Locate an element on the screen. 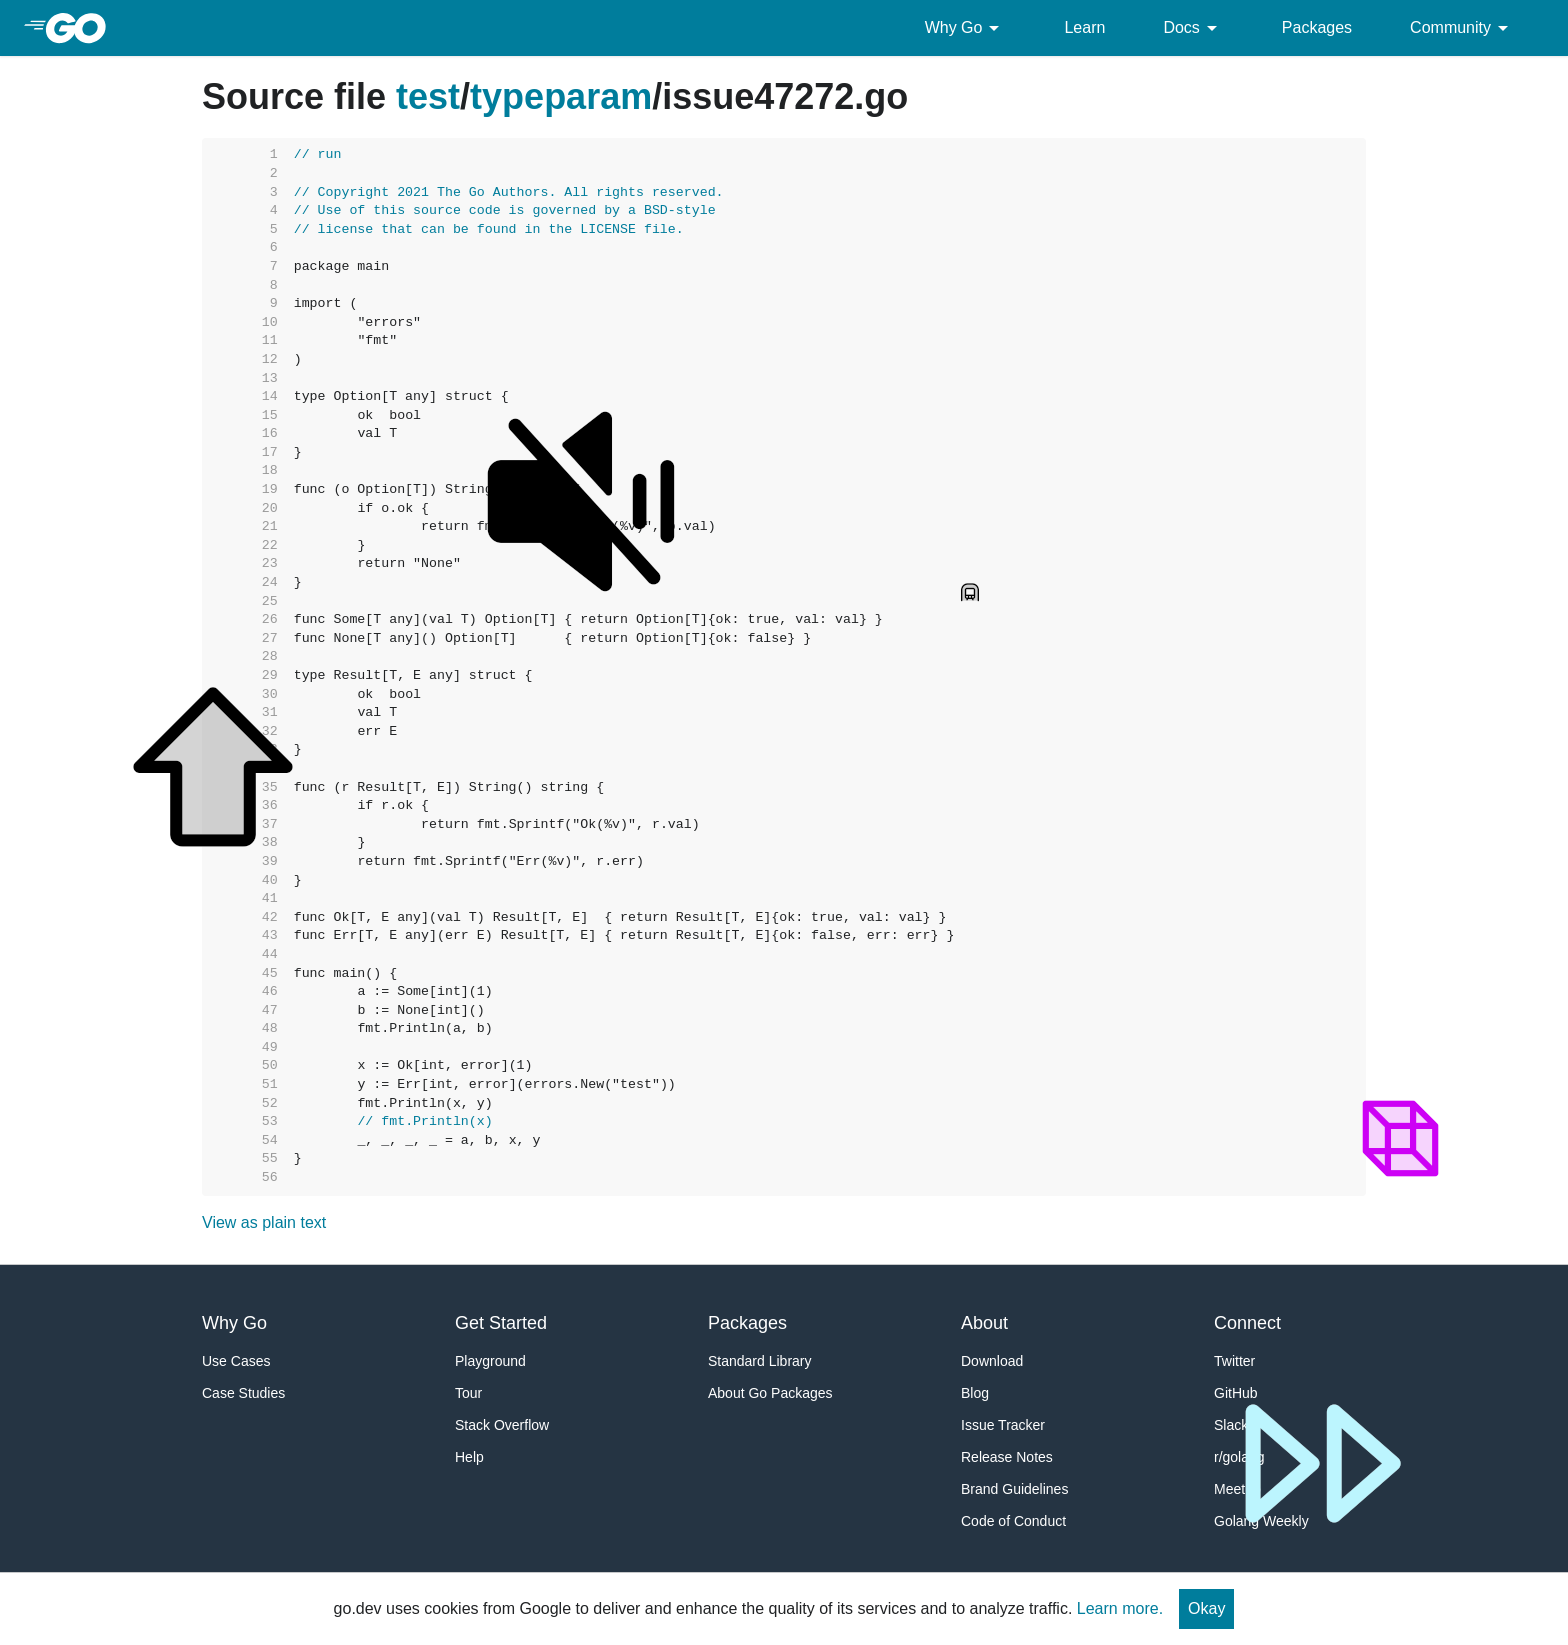 Image resolution: width=1568 pixels, height=1645 pixels. upload a file or content is located at coordinates (213, 773).